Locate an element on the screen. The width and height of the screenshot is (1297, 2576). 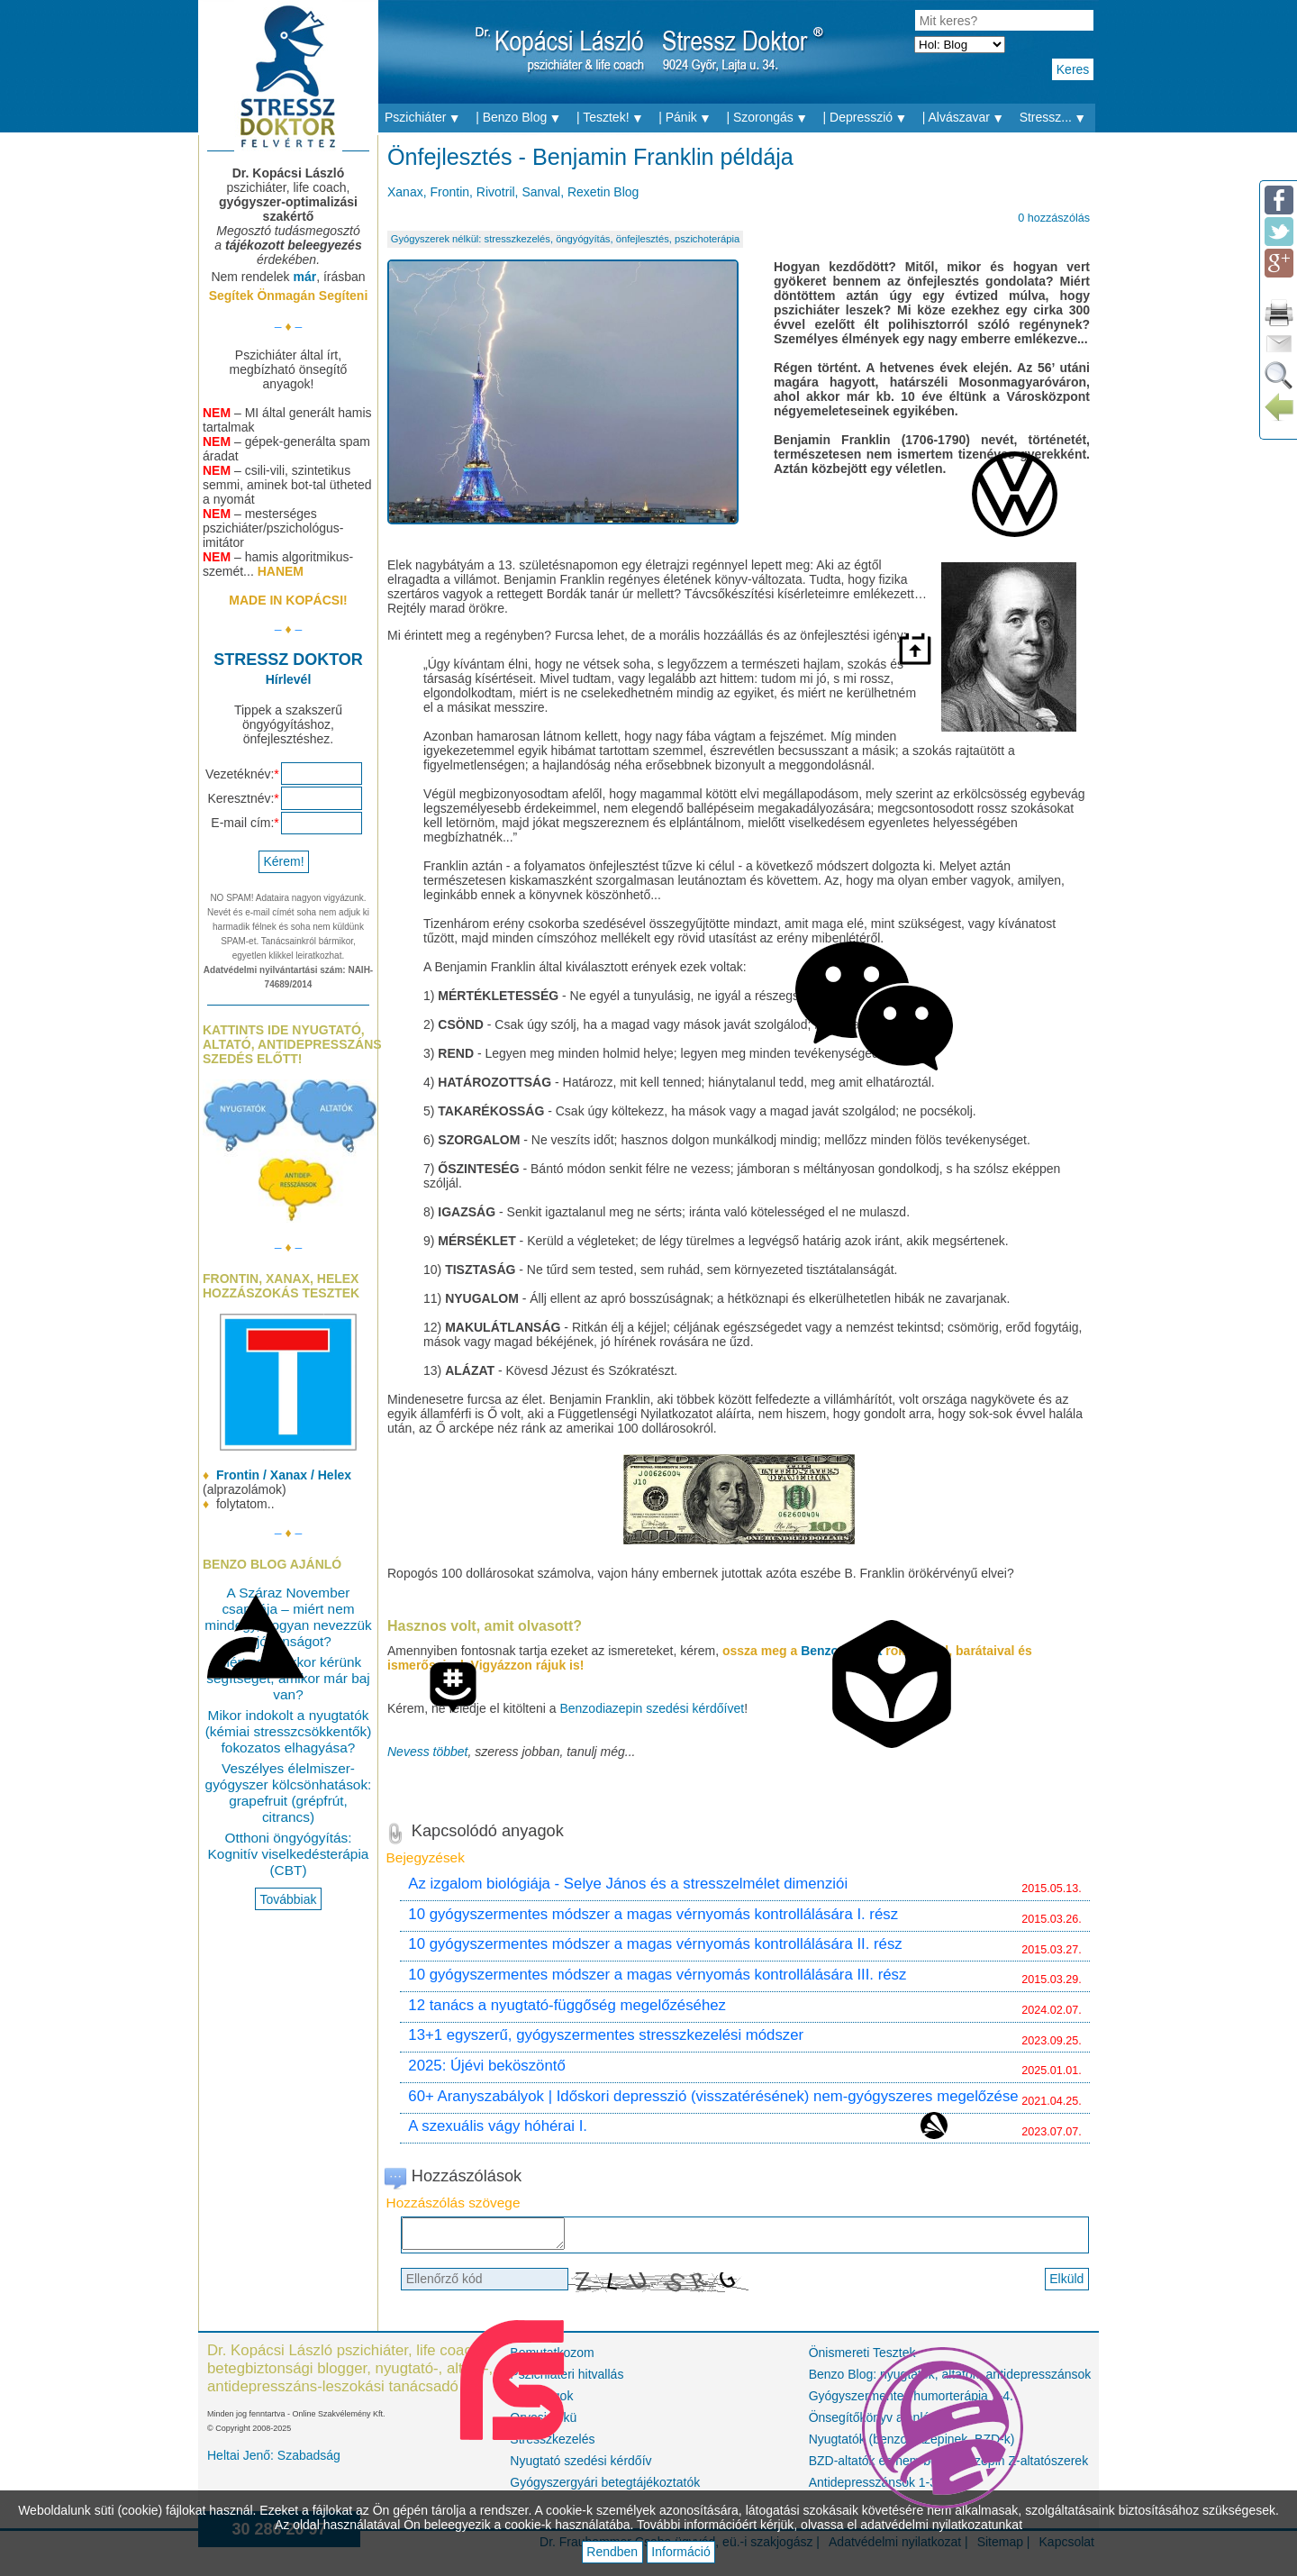
open Khan Academy app is located at coordinates (892, 1684).